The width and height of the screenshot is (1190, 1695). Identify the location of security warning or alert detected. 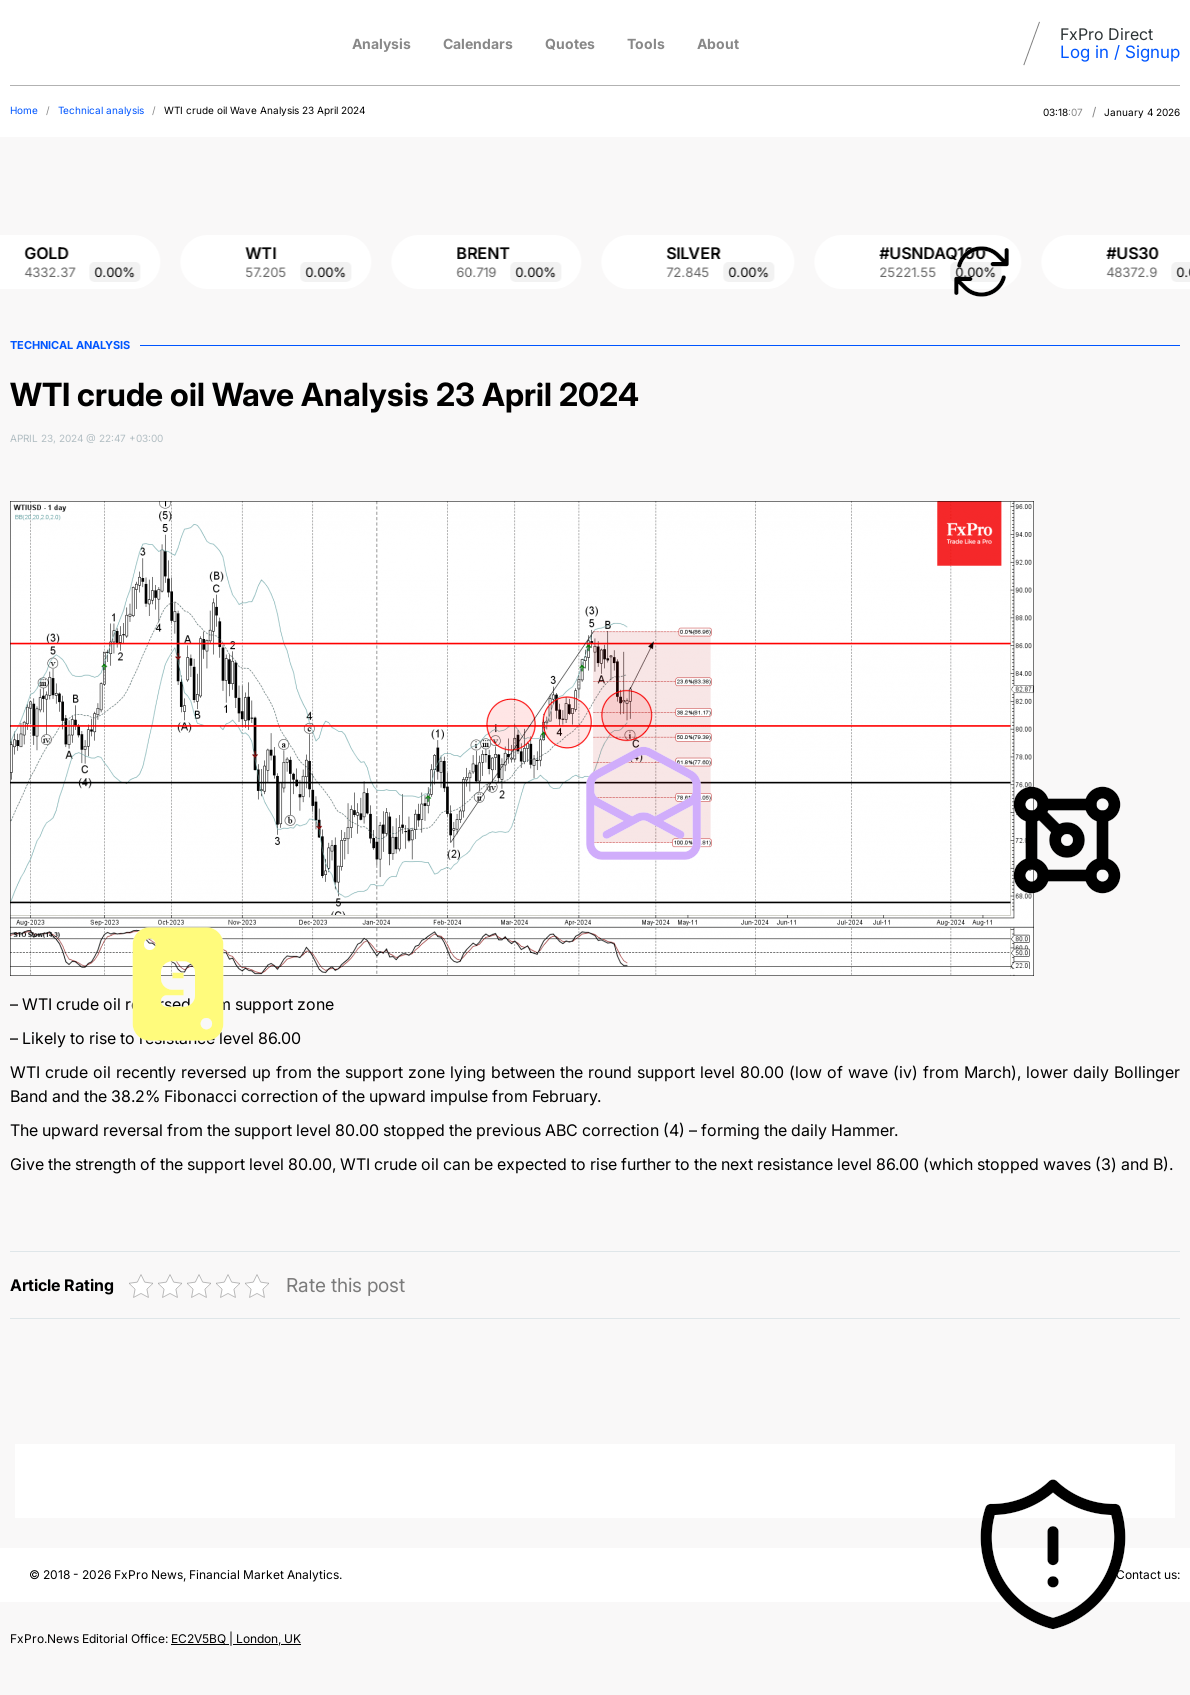
(1053, 1554).